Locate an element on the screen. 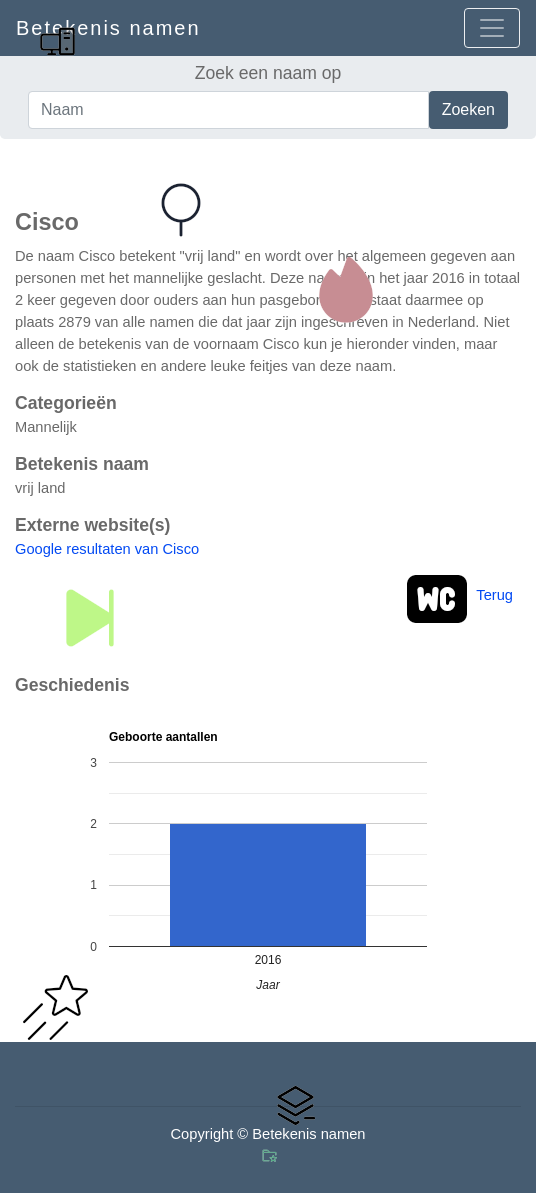 Image resolution: width=536 pixels, height=1193 pixels. indicates restroom or toilet facility nearby is located at coordinates (437, 599).